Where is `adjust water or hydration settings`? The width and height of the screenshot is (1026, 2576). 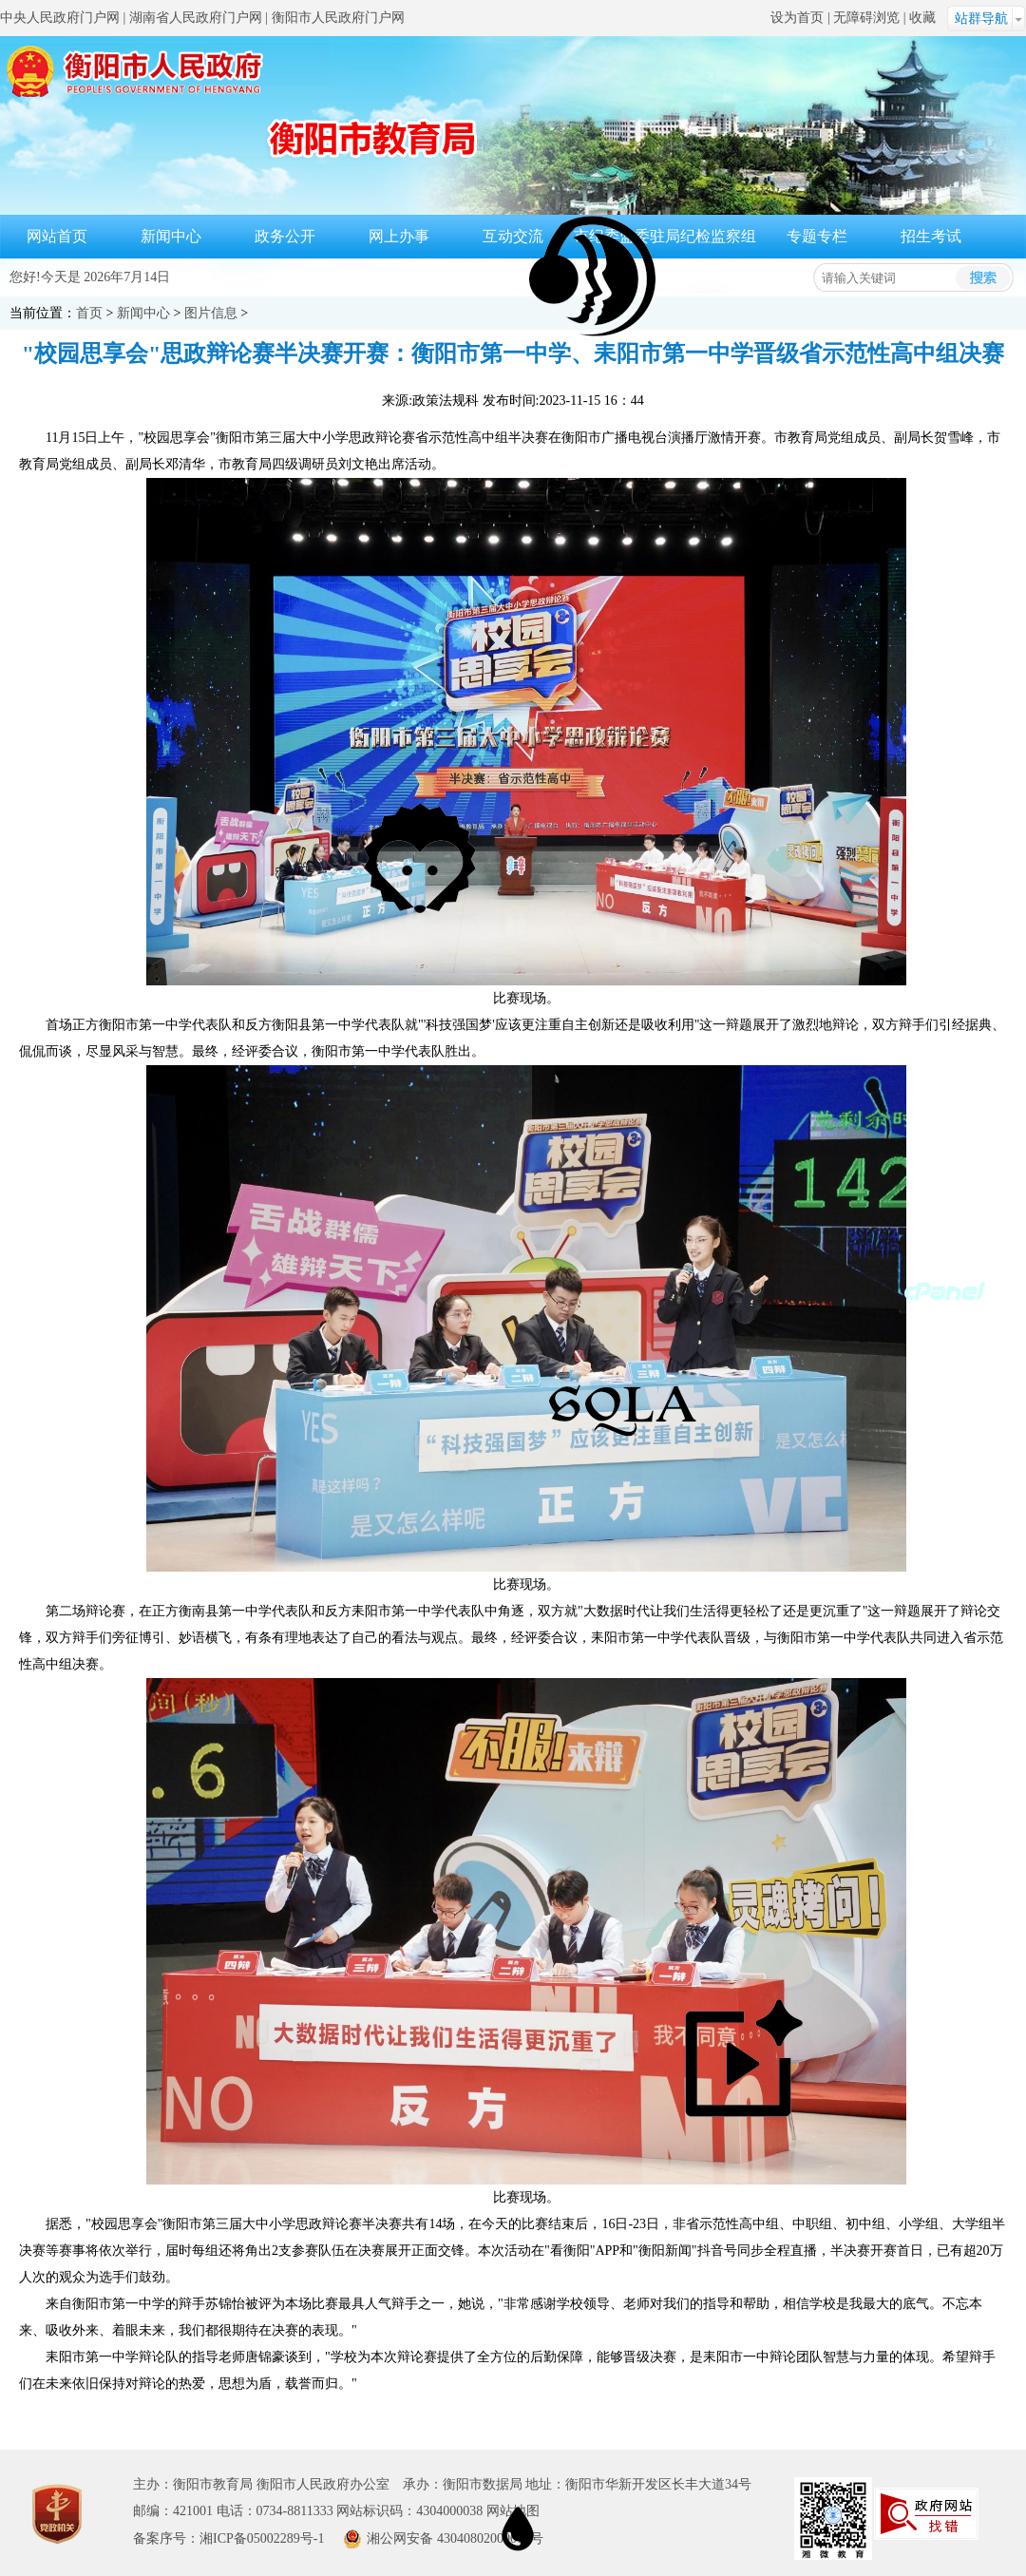 adjust water or hydration settings is located at coordinates (518, 2529).